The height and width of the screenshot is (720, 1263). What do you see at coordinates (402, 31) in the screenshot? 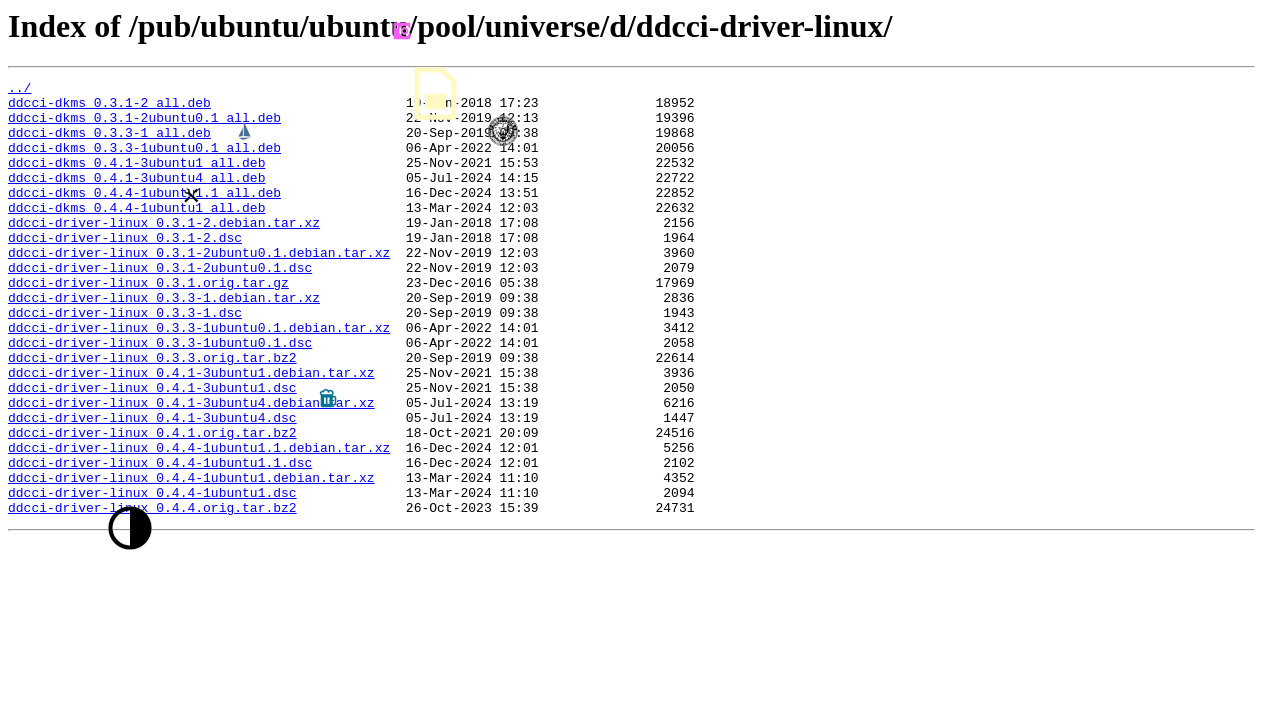
I see `access photo gallery or camera roll` at bounding box center [402, 31].